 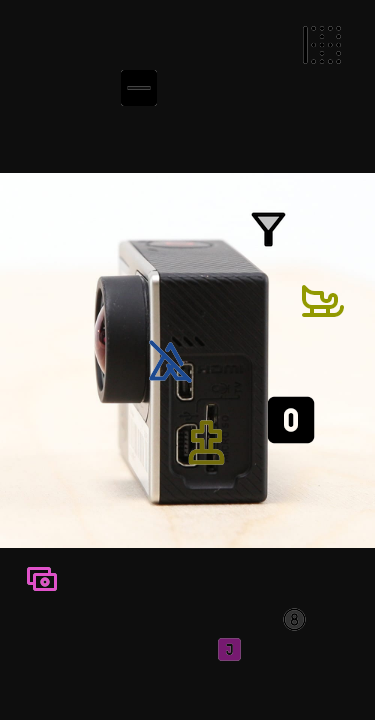 What do you see at coordinates (229, 649) in the screenshot?
I see `indicates items or sections starting with the letter J` at bounding box center [229, 649].